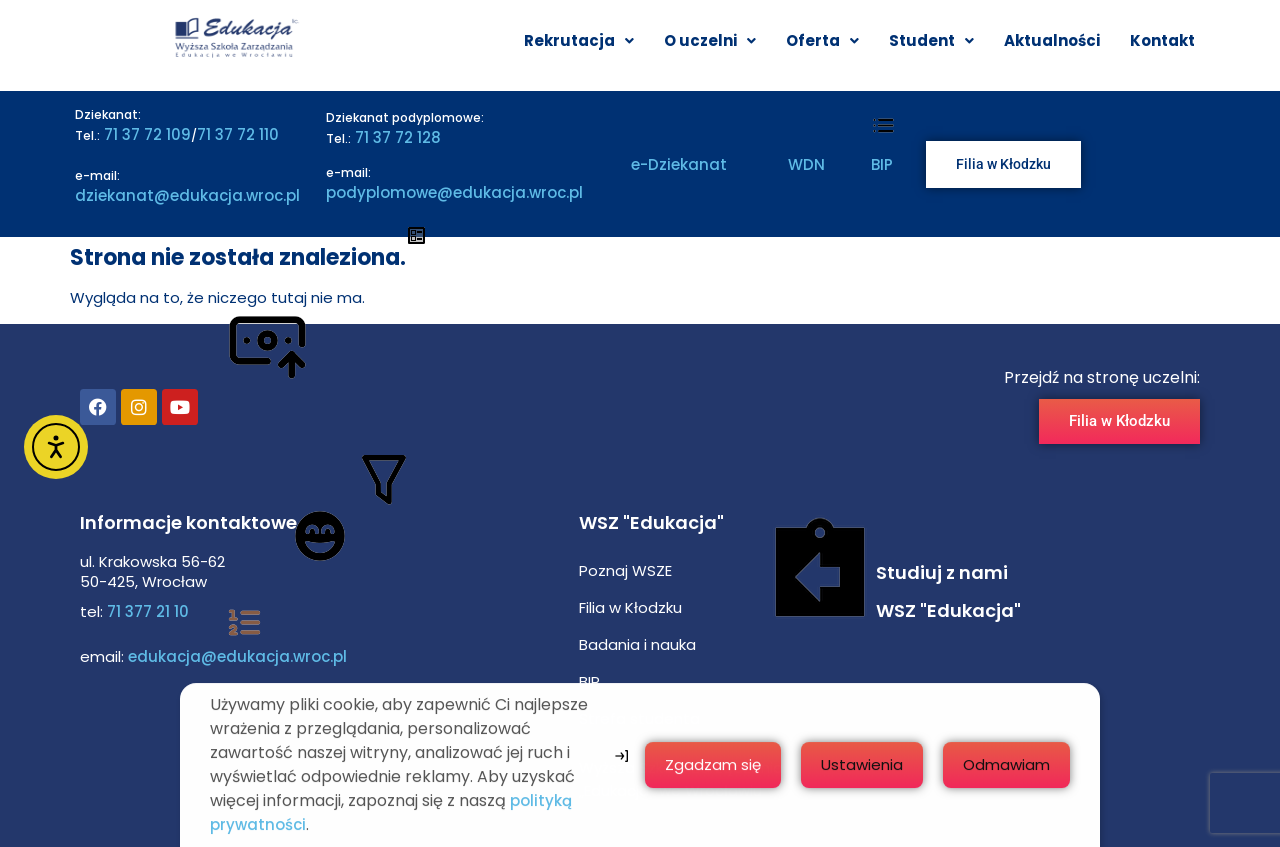 The width and height of the screenshot is (1280, 847). What do you see at coordinates (244, 622) in the screenshot?
I see `create a numbered list` at bounding box center [244, 622].